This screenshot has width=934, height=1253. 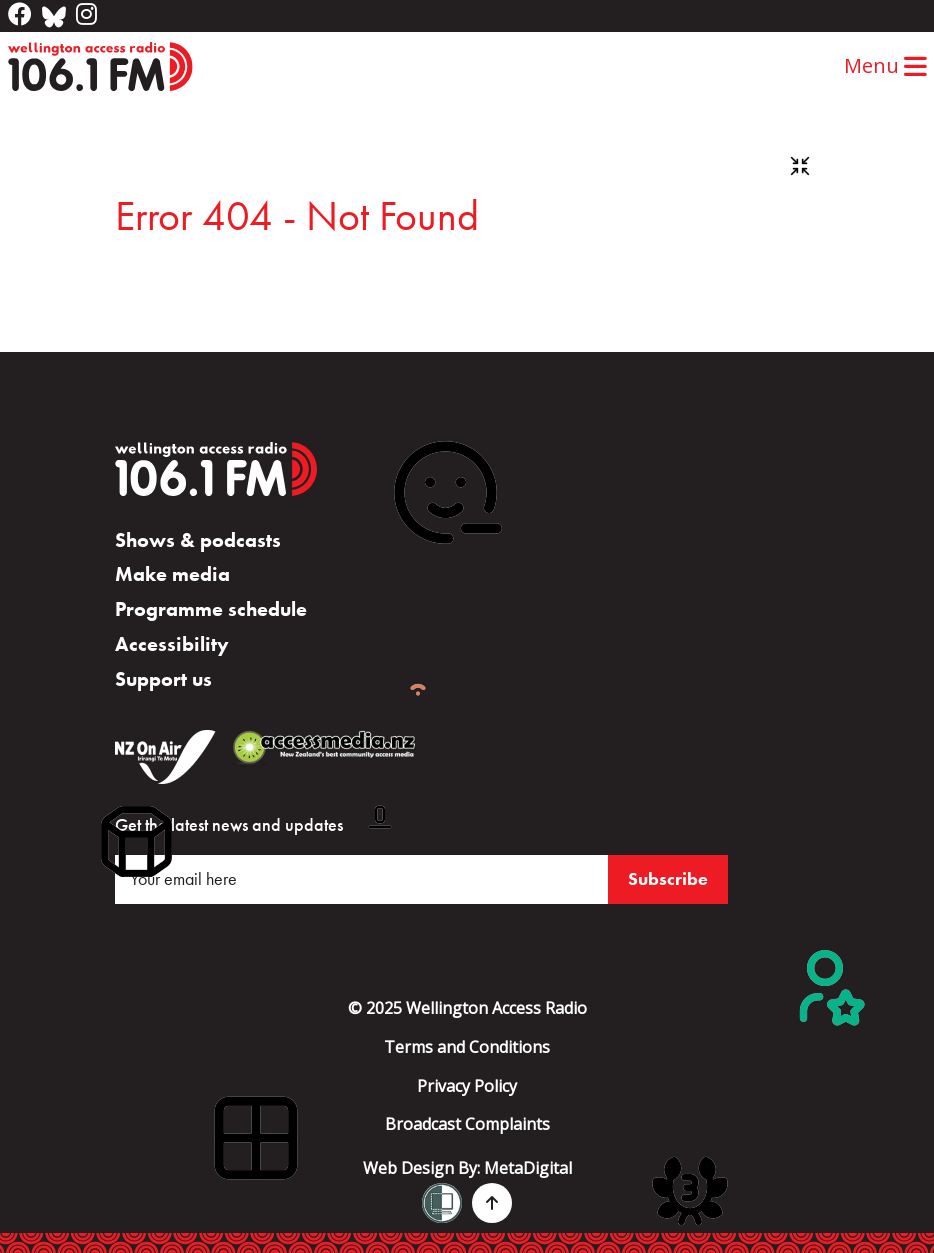 What do you see at coordinates (256, 1138) in the screenshot?
I see `apply borders to all cells in a table or grid` at bounding box center [256, 1138].